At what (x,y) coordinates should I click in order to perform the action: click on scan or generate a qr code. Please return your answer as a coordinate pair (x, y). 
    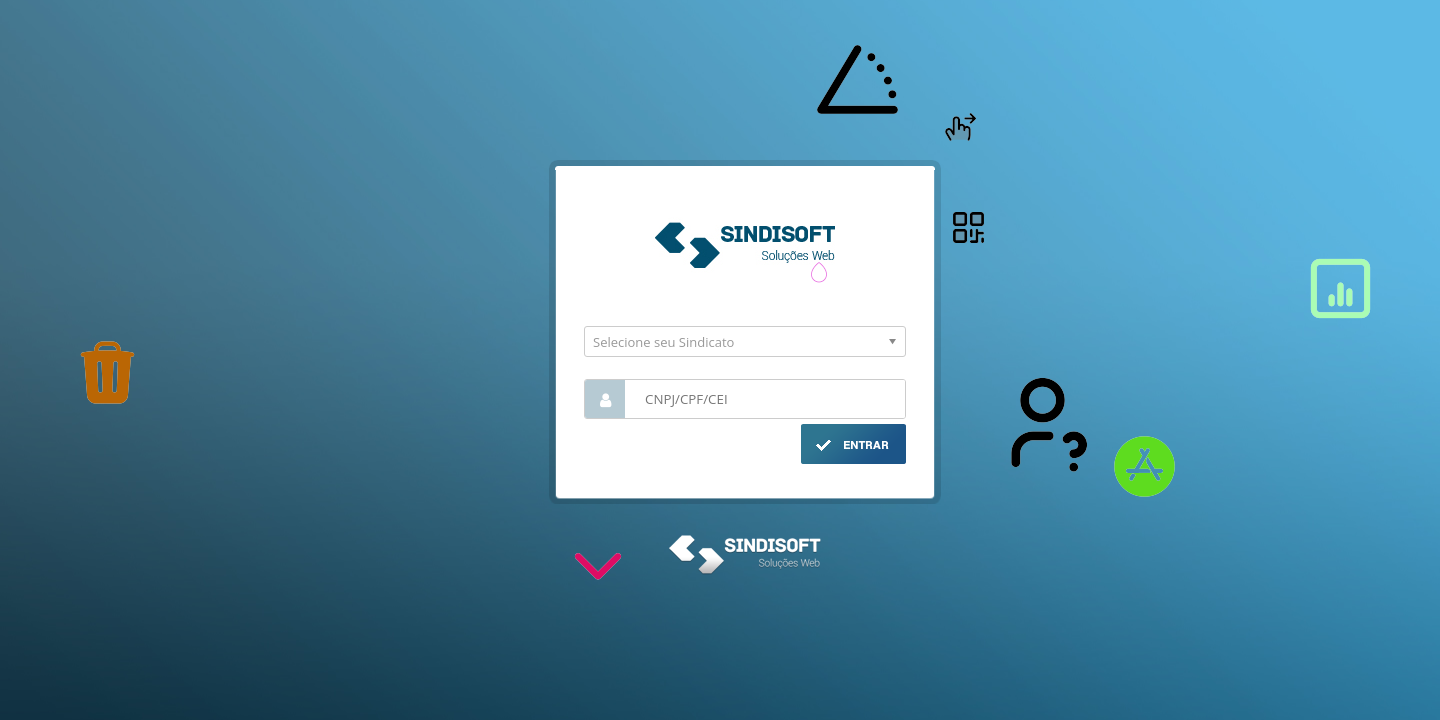
    Looking at the image, I should click on (968, 227).